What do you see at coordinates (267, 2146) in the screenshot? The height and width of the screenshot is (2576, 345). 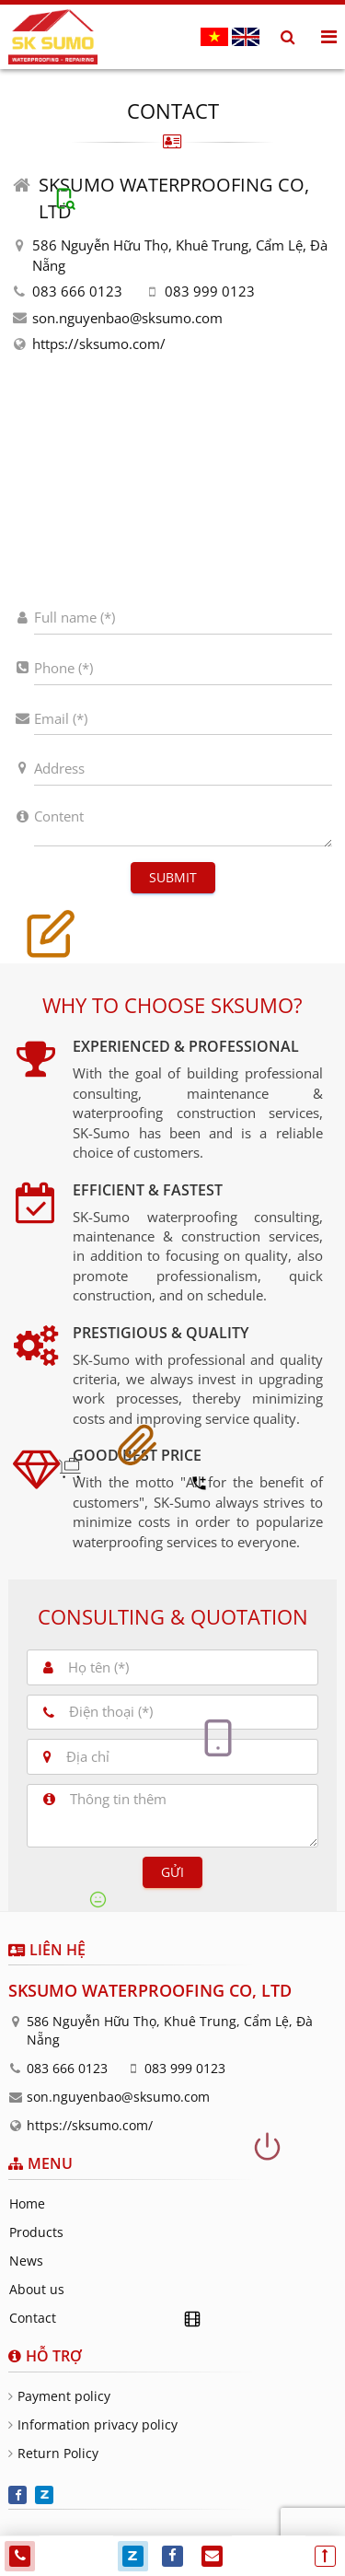 I see `turn device on or off` at bounding box center [267, 2146].